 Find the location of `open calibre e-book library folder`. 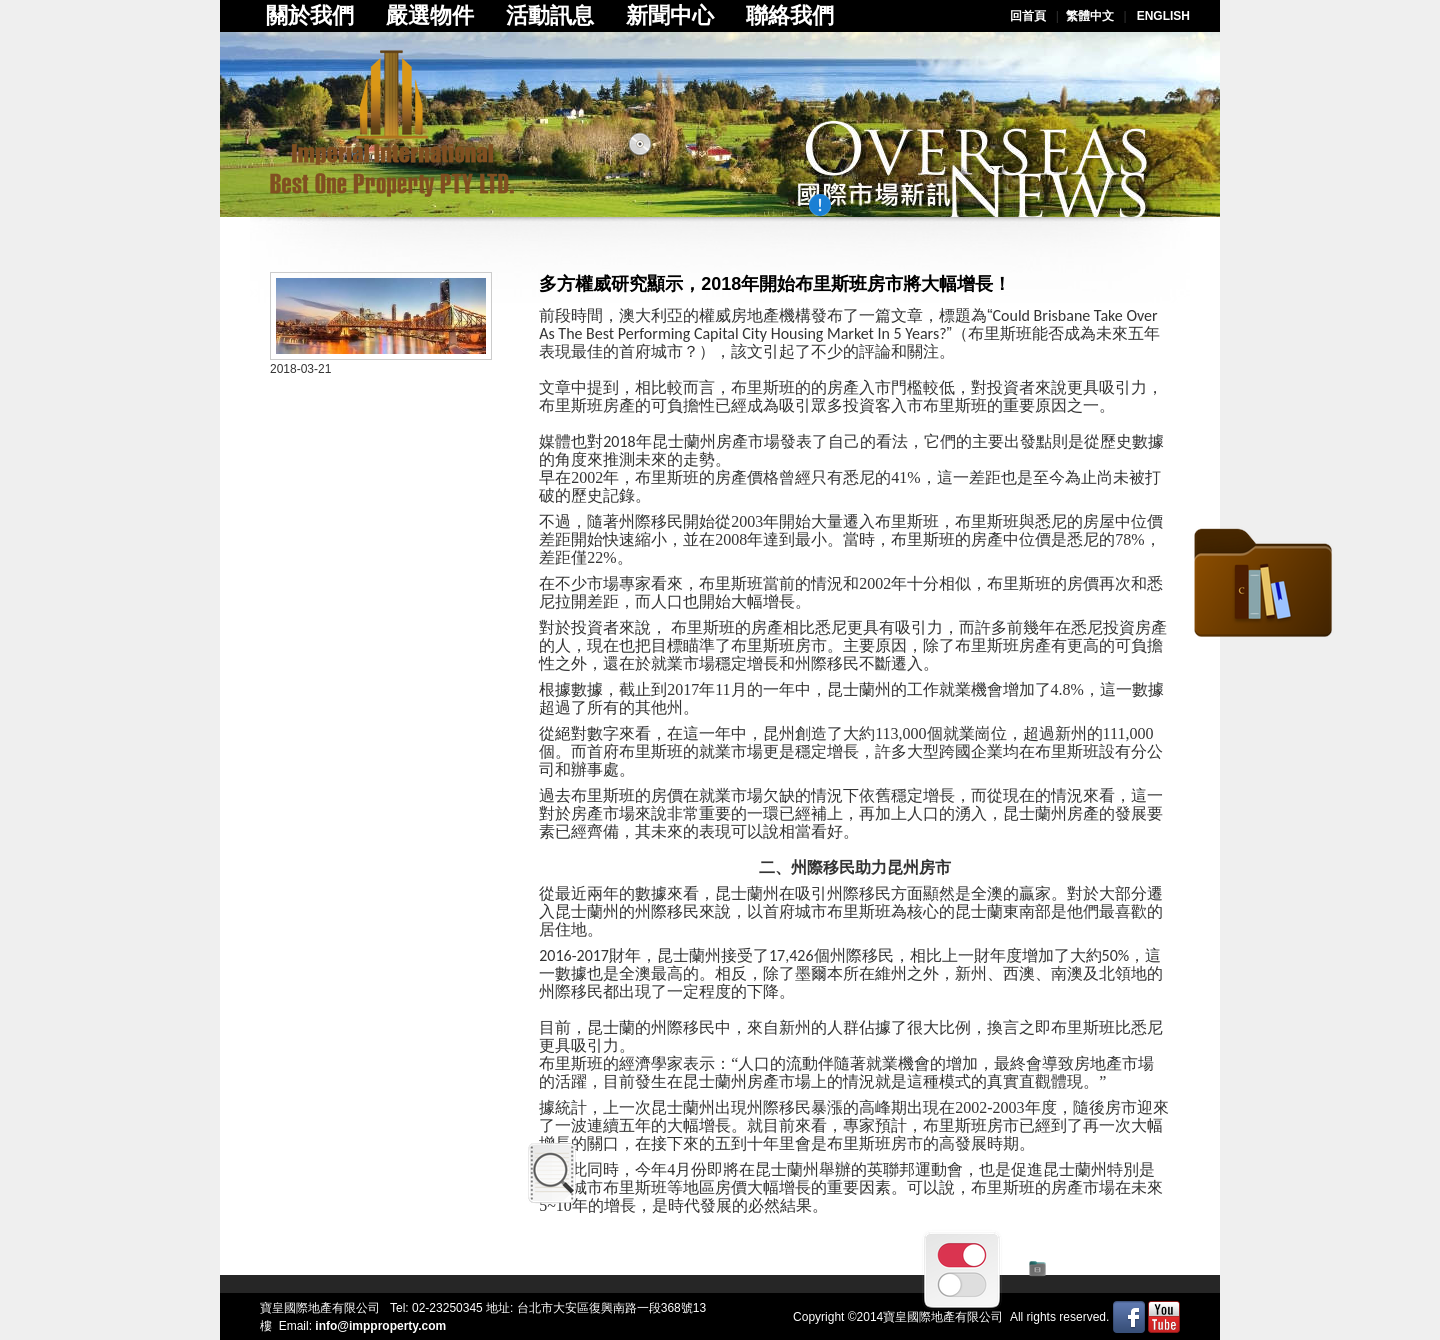

open calibre e-book library folder is located at coordinates (1262, 586).